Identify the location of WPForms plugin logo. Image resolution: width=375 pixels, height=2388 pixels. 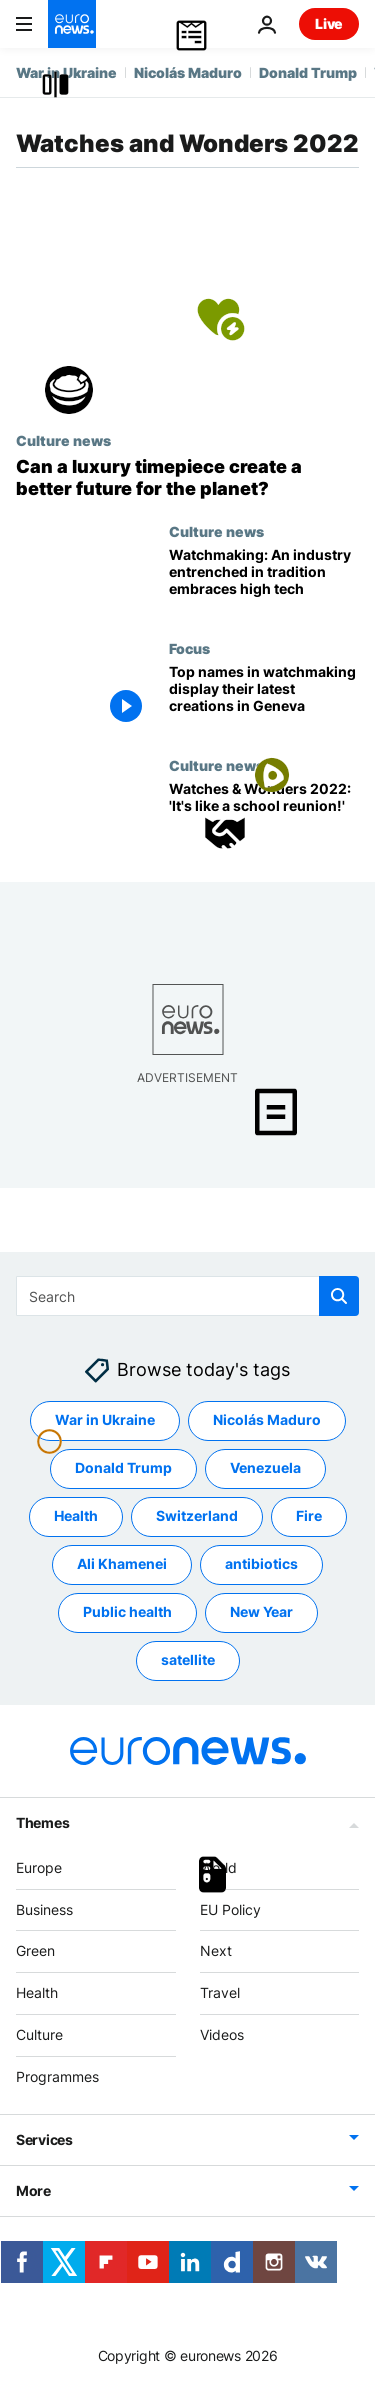
(191, 35).